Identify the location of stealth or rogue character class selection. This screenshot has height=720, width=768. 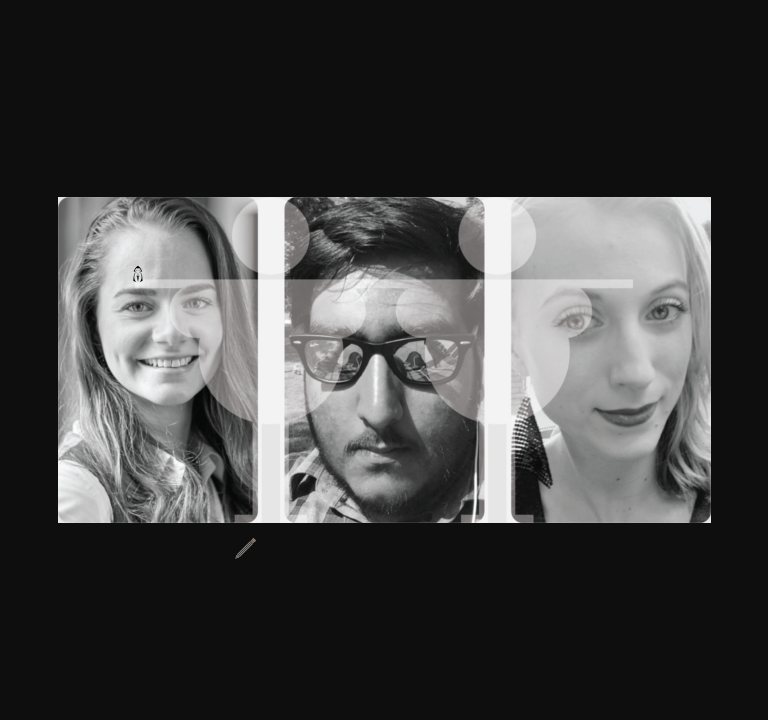
(138, 274).